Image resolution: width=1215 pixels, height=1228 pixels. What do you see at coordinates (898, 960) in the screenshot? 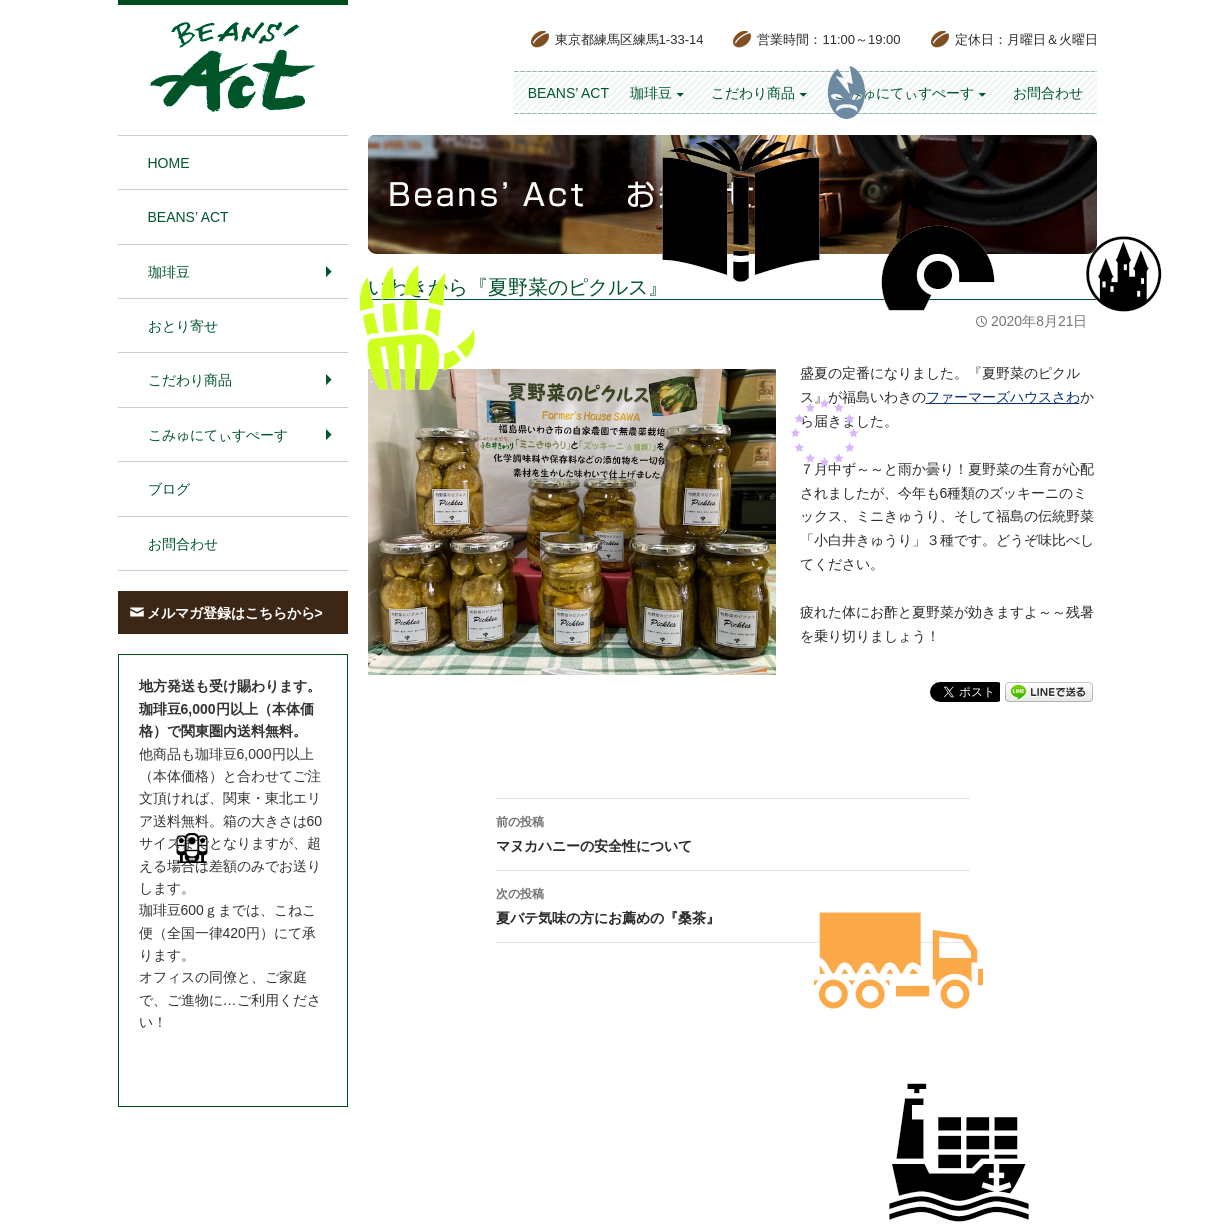
I see `track your delivery or shipment` at bounding box center [898, 960].